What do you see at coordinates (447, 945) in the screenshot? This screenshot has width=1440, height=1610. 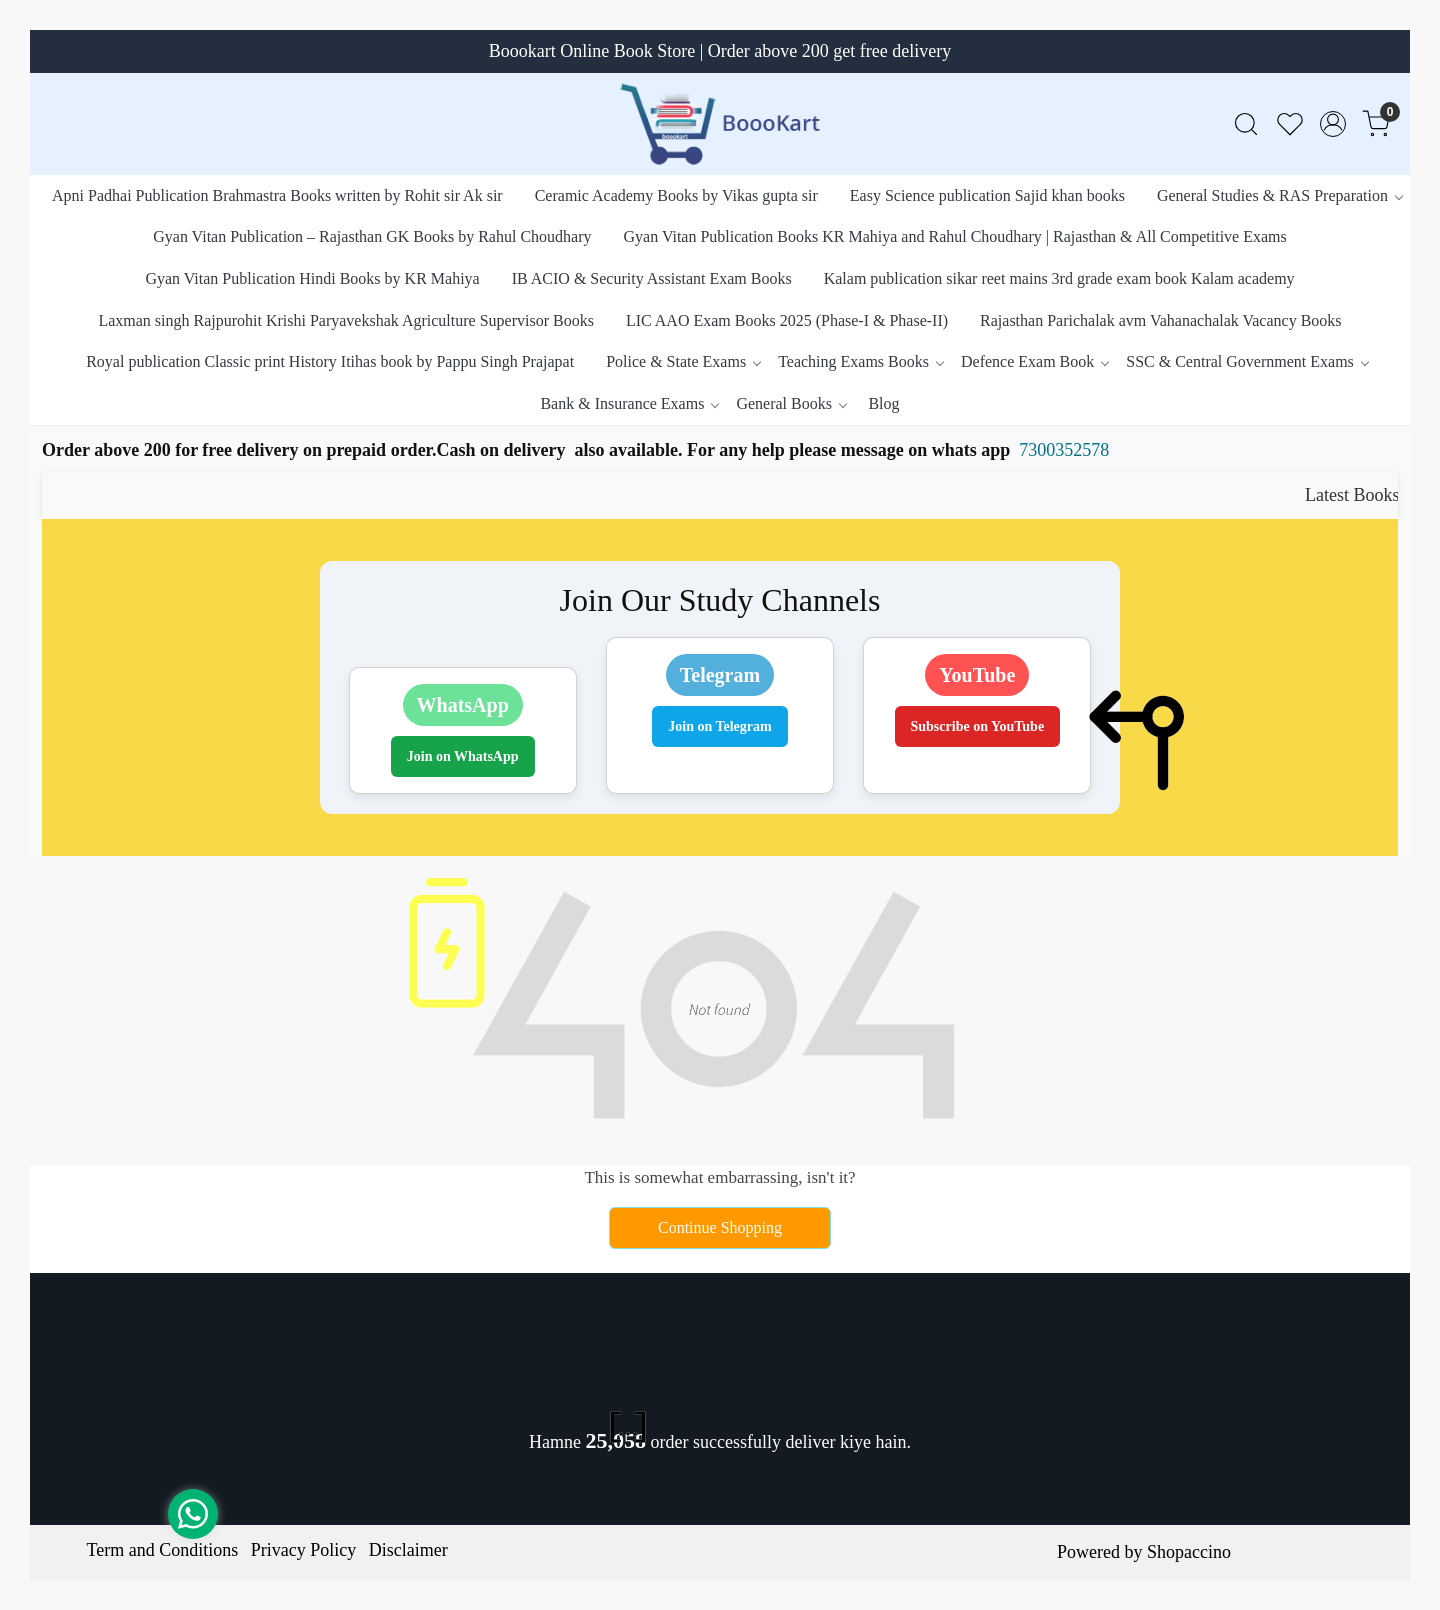 I see `indicates device is currently charging` at bounding box center [447, 945].